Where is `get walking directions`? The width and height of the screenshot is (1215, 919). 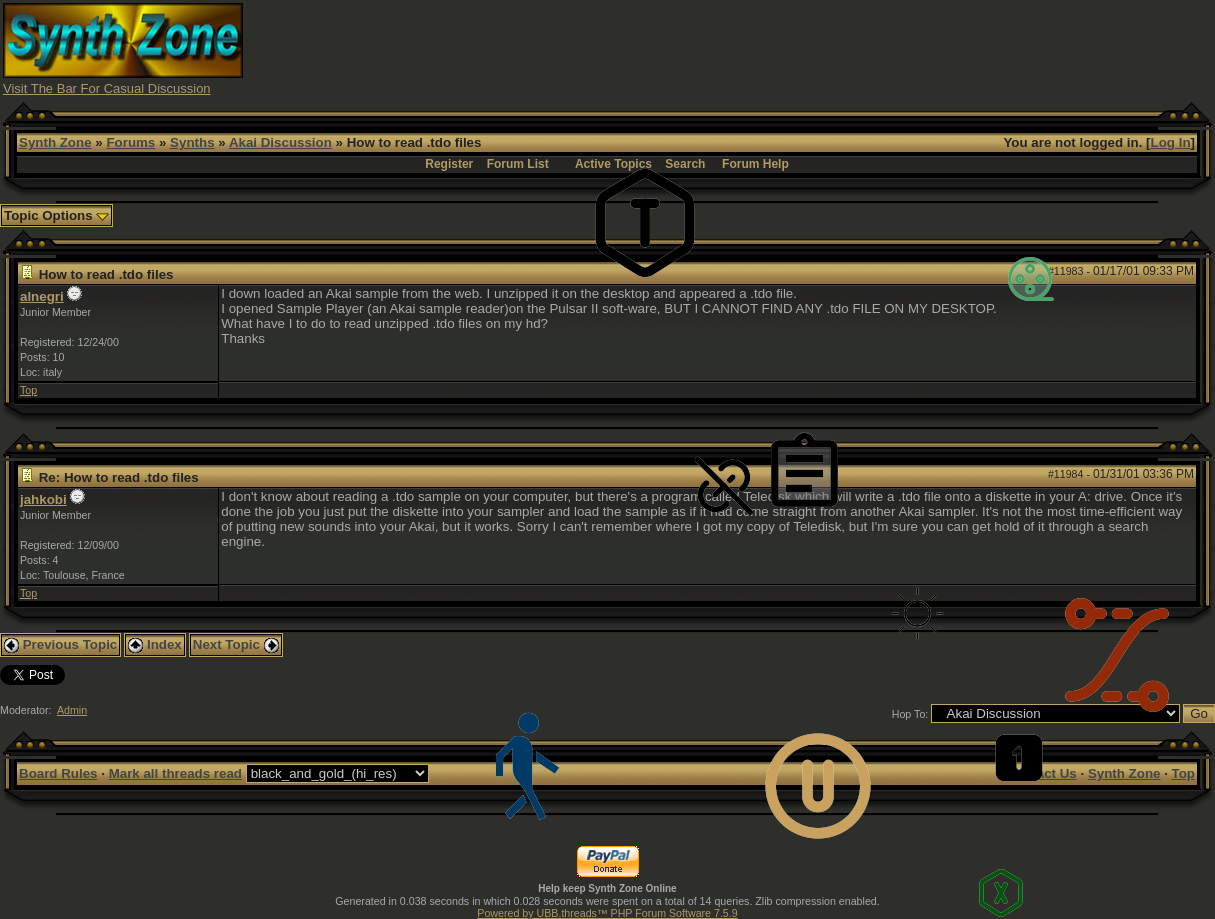
get walking directions is located at coordinates (528, 765).